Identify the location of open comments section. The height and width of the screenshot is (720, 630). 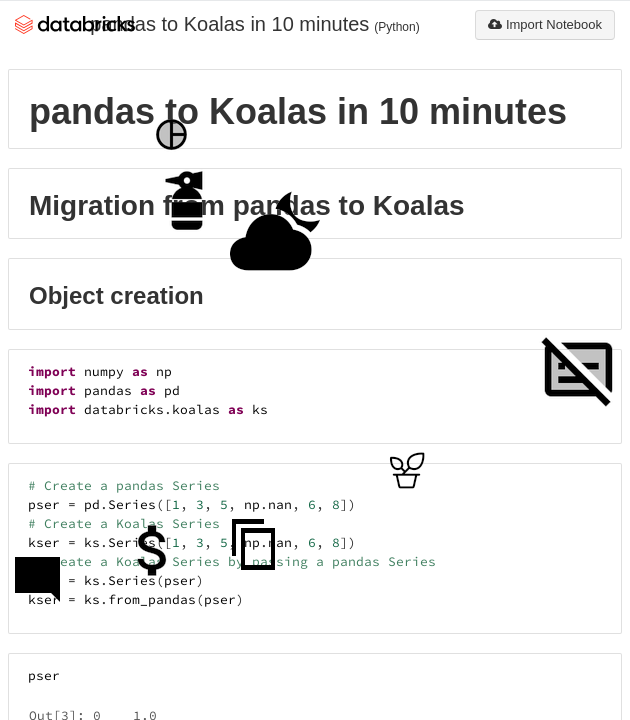
(37, 579).